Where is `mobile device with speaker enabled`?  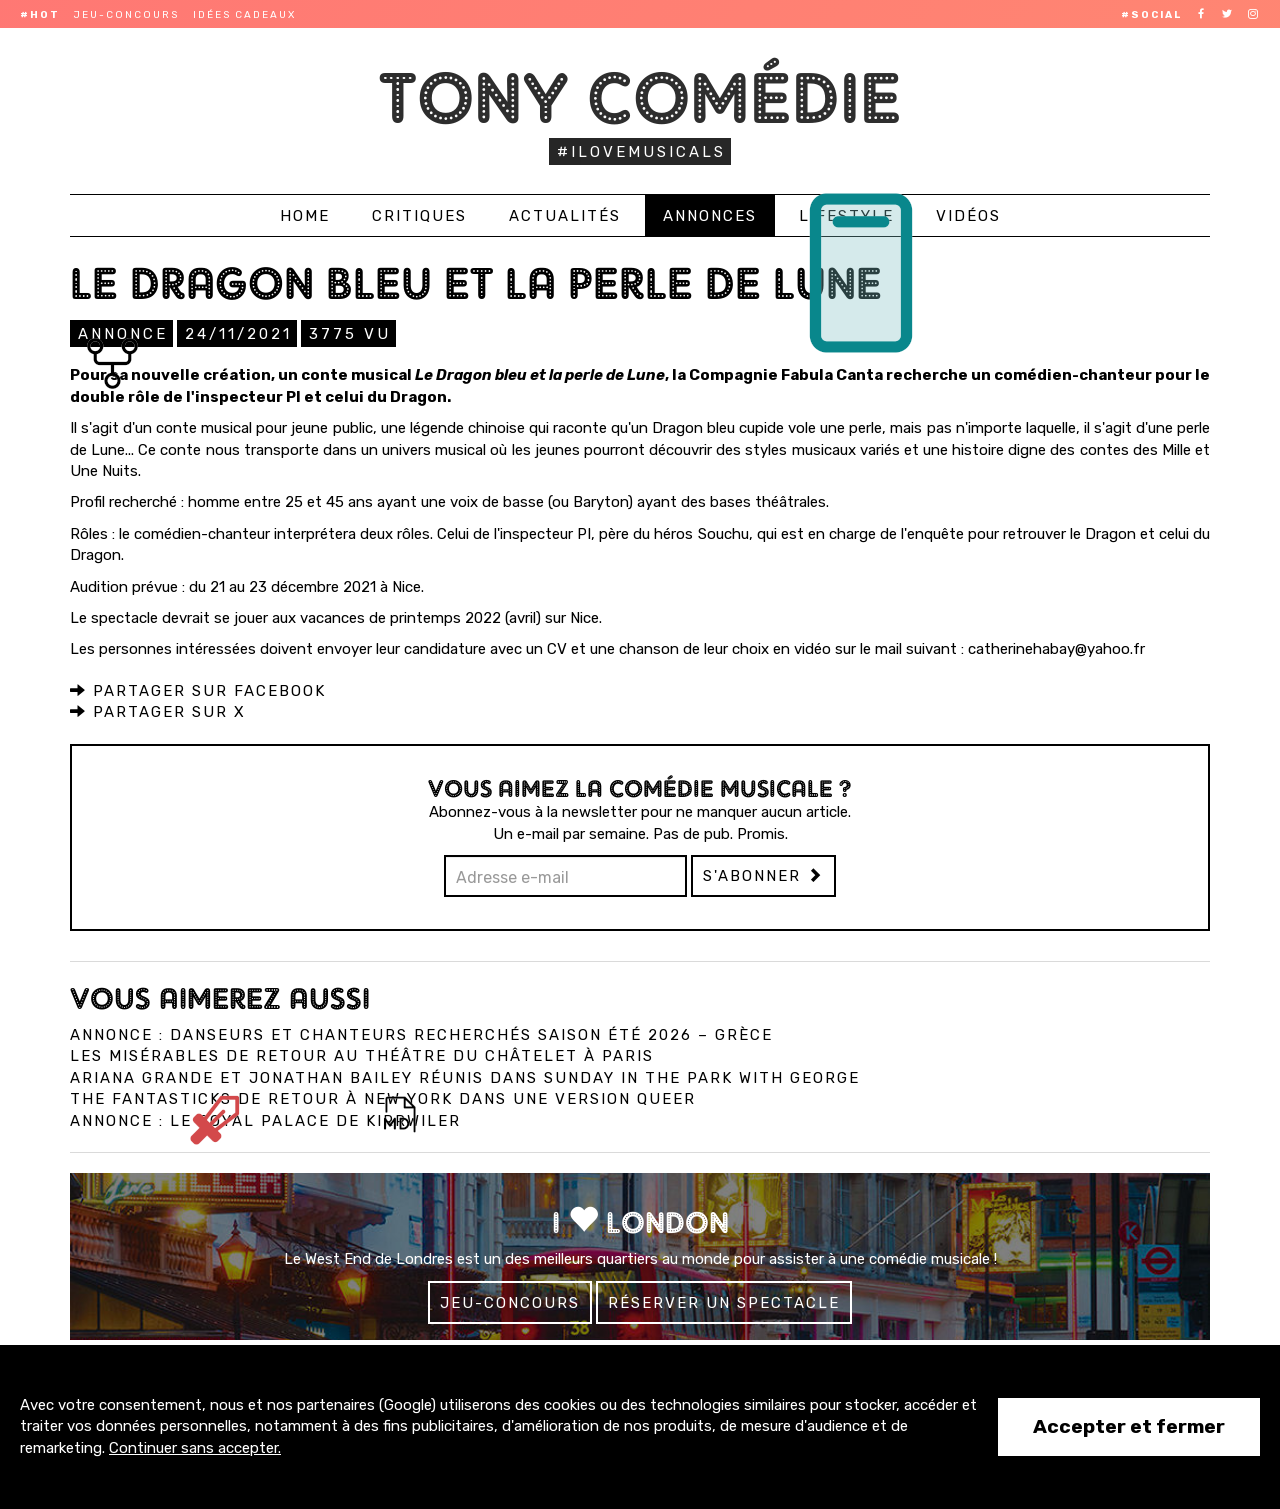
mobile device with speaker enabled is located at coordinates (861, 273).